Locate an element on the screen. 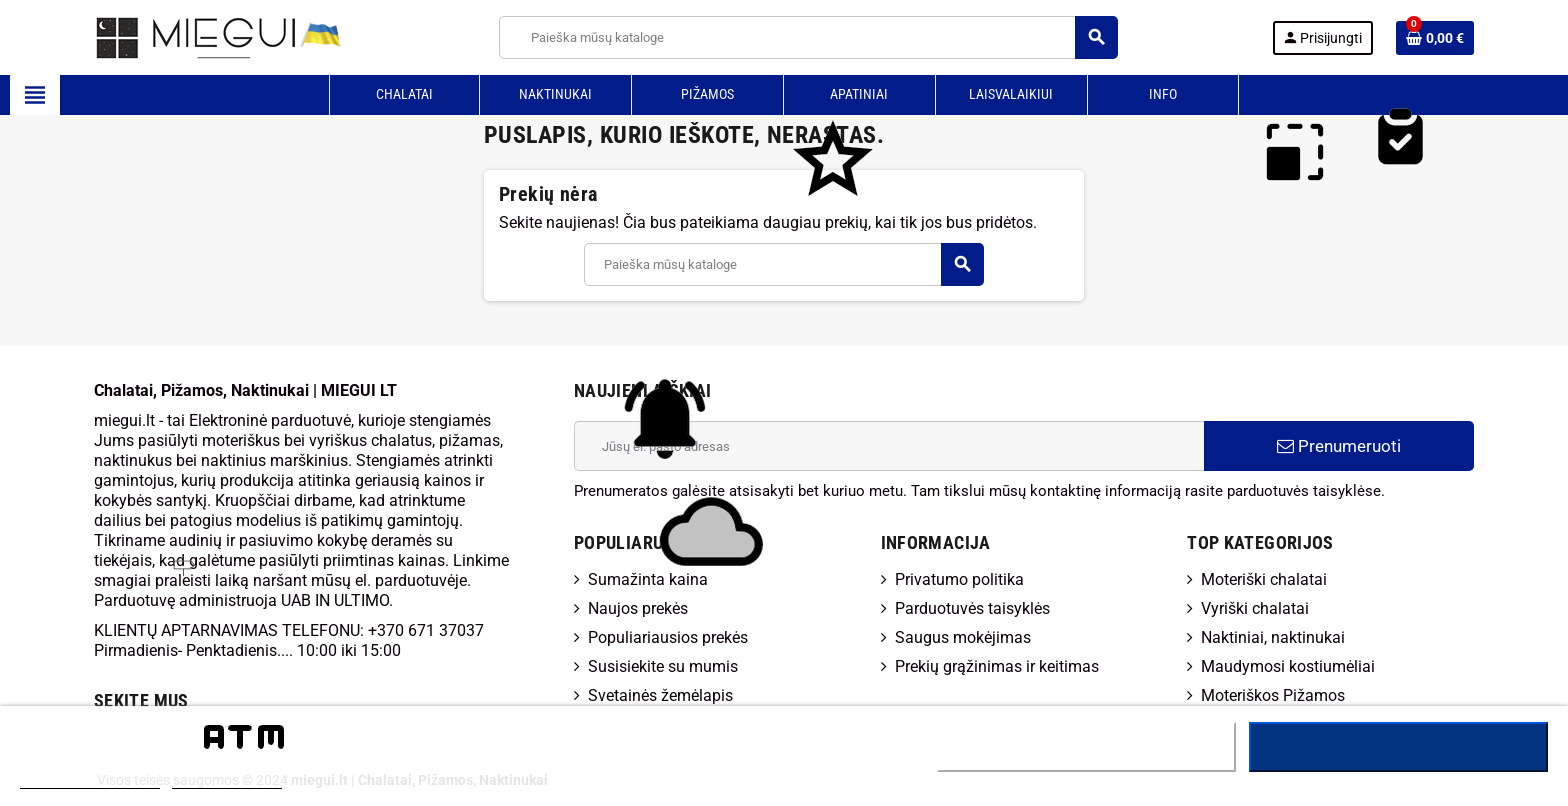  indicates new or active notifications is located at coordinates (665, 418).